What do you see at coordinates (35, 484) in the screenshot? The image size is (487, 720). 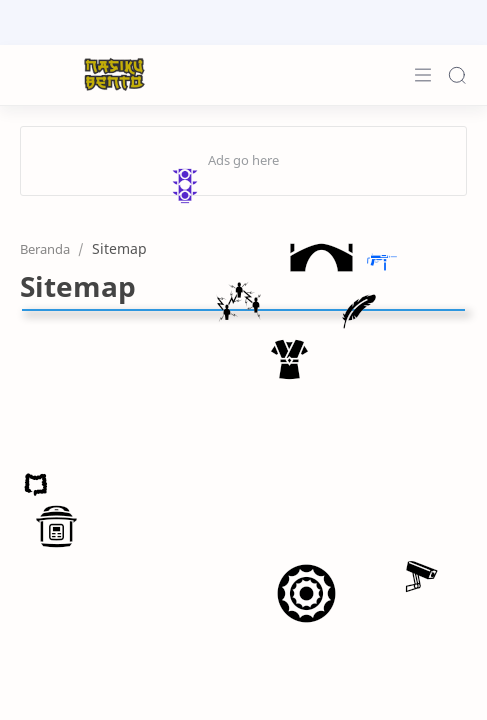 I see `indicates digestive or gastrointestinal health tracking` at bounding box center [35, 484].